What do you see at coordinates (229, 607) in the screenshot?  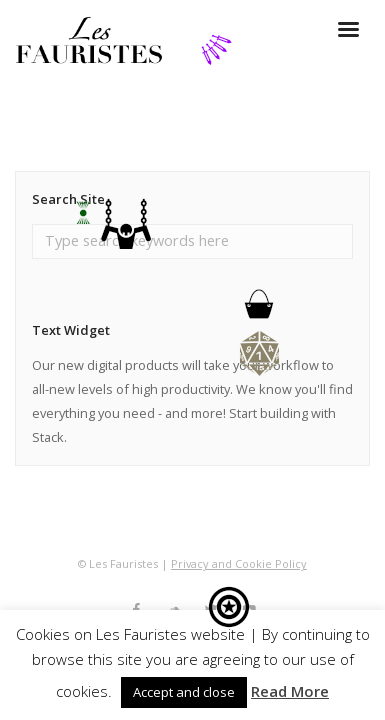 I see `represents american or patriotic-themed content` at bounding box center [229, 607].